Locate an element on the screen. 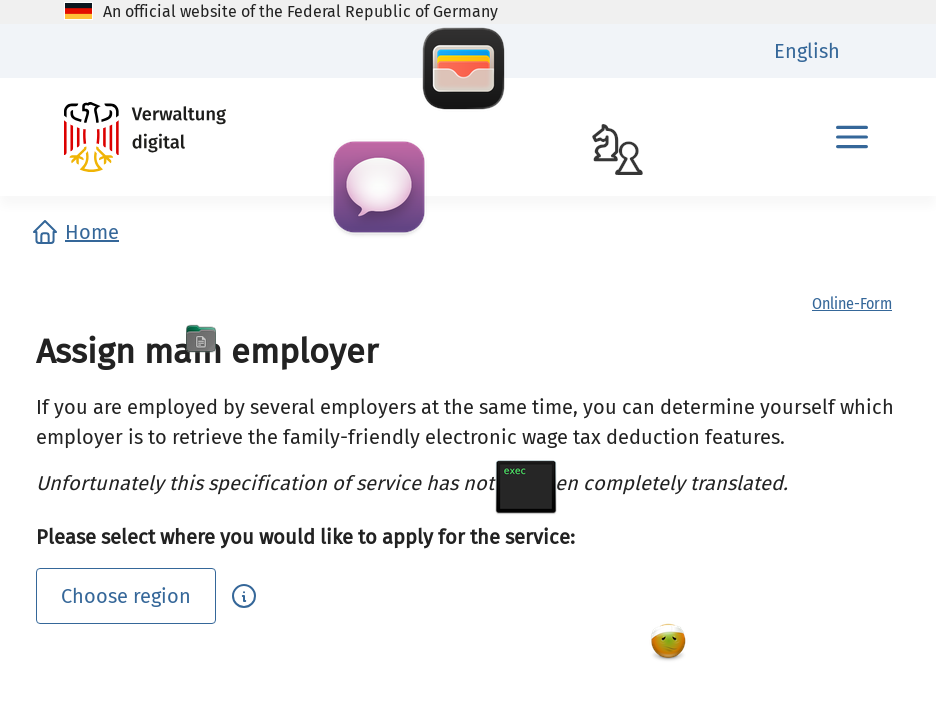 Image resolution: width=936 pixels, height=720 pixels. open pidgin instant messaging app is located at coordinates (379, 187).